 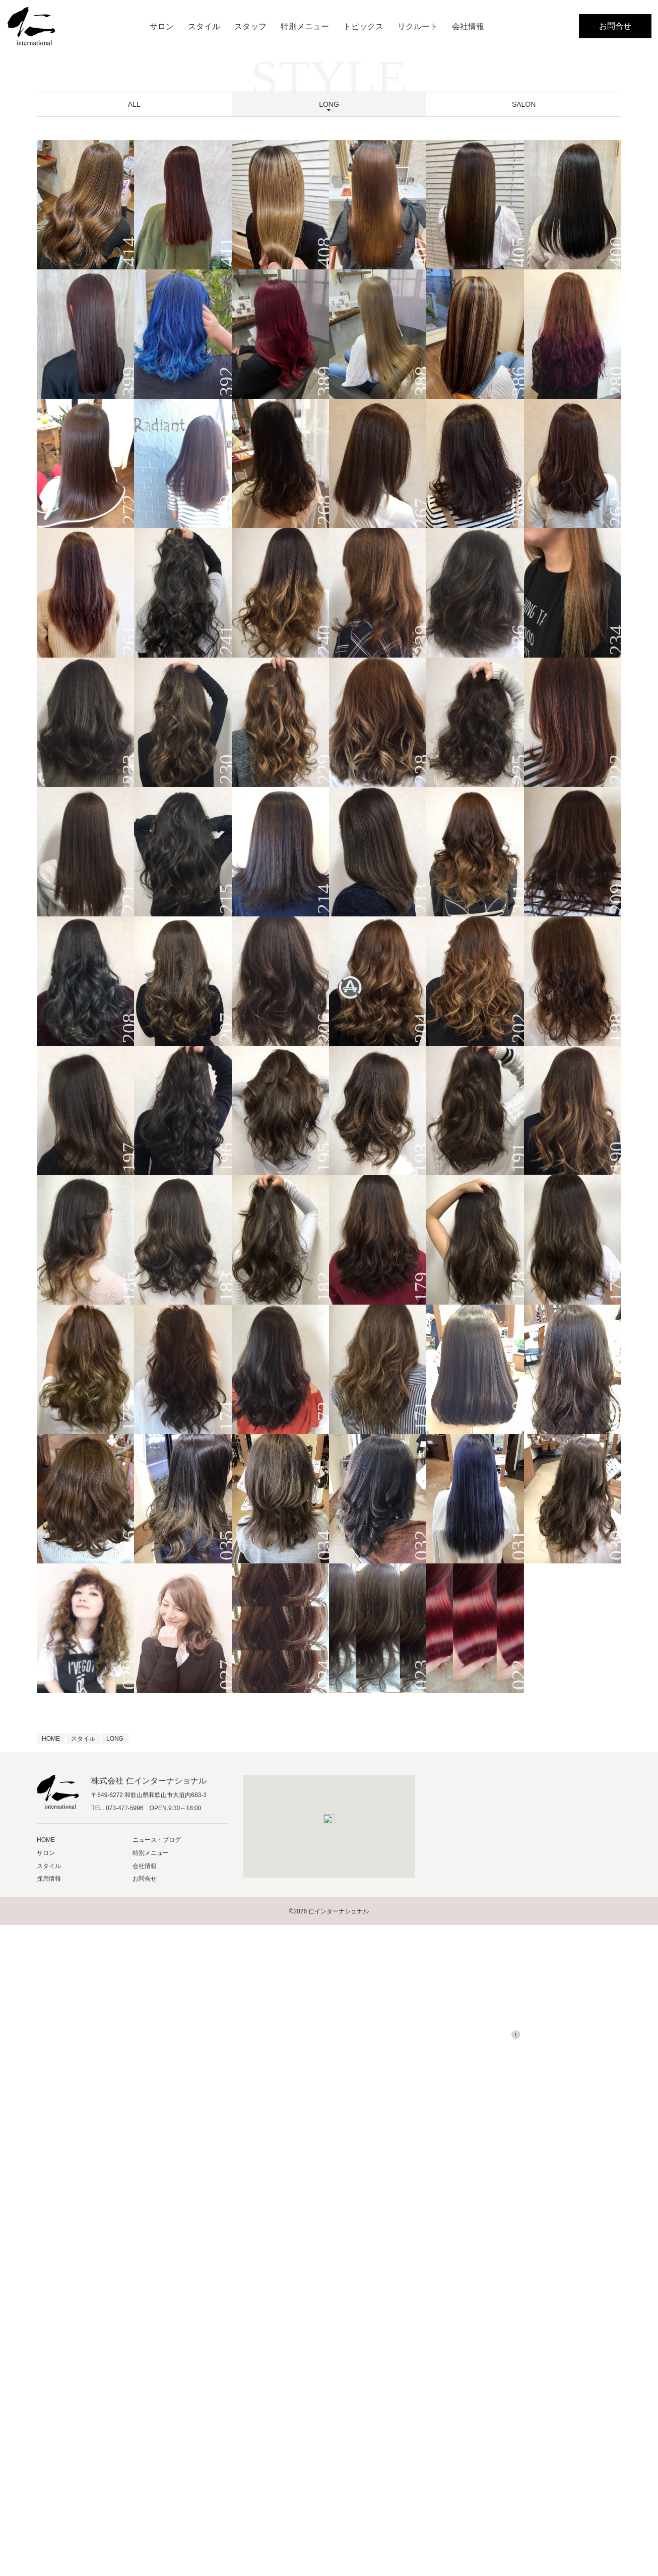 What do you see at coordinates (350, 987) in the screenshot?
I see `open the software update manager` at bounding box center [350, 987].